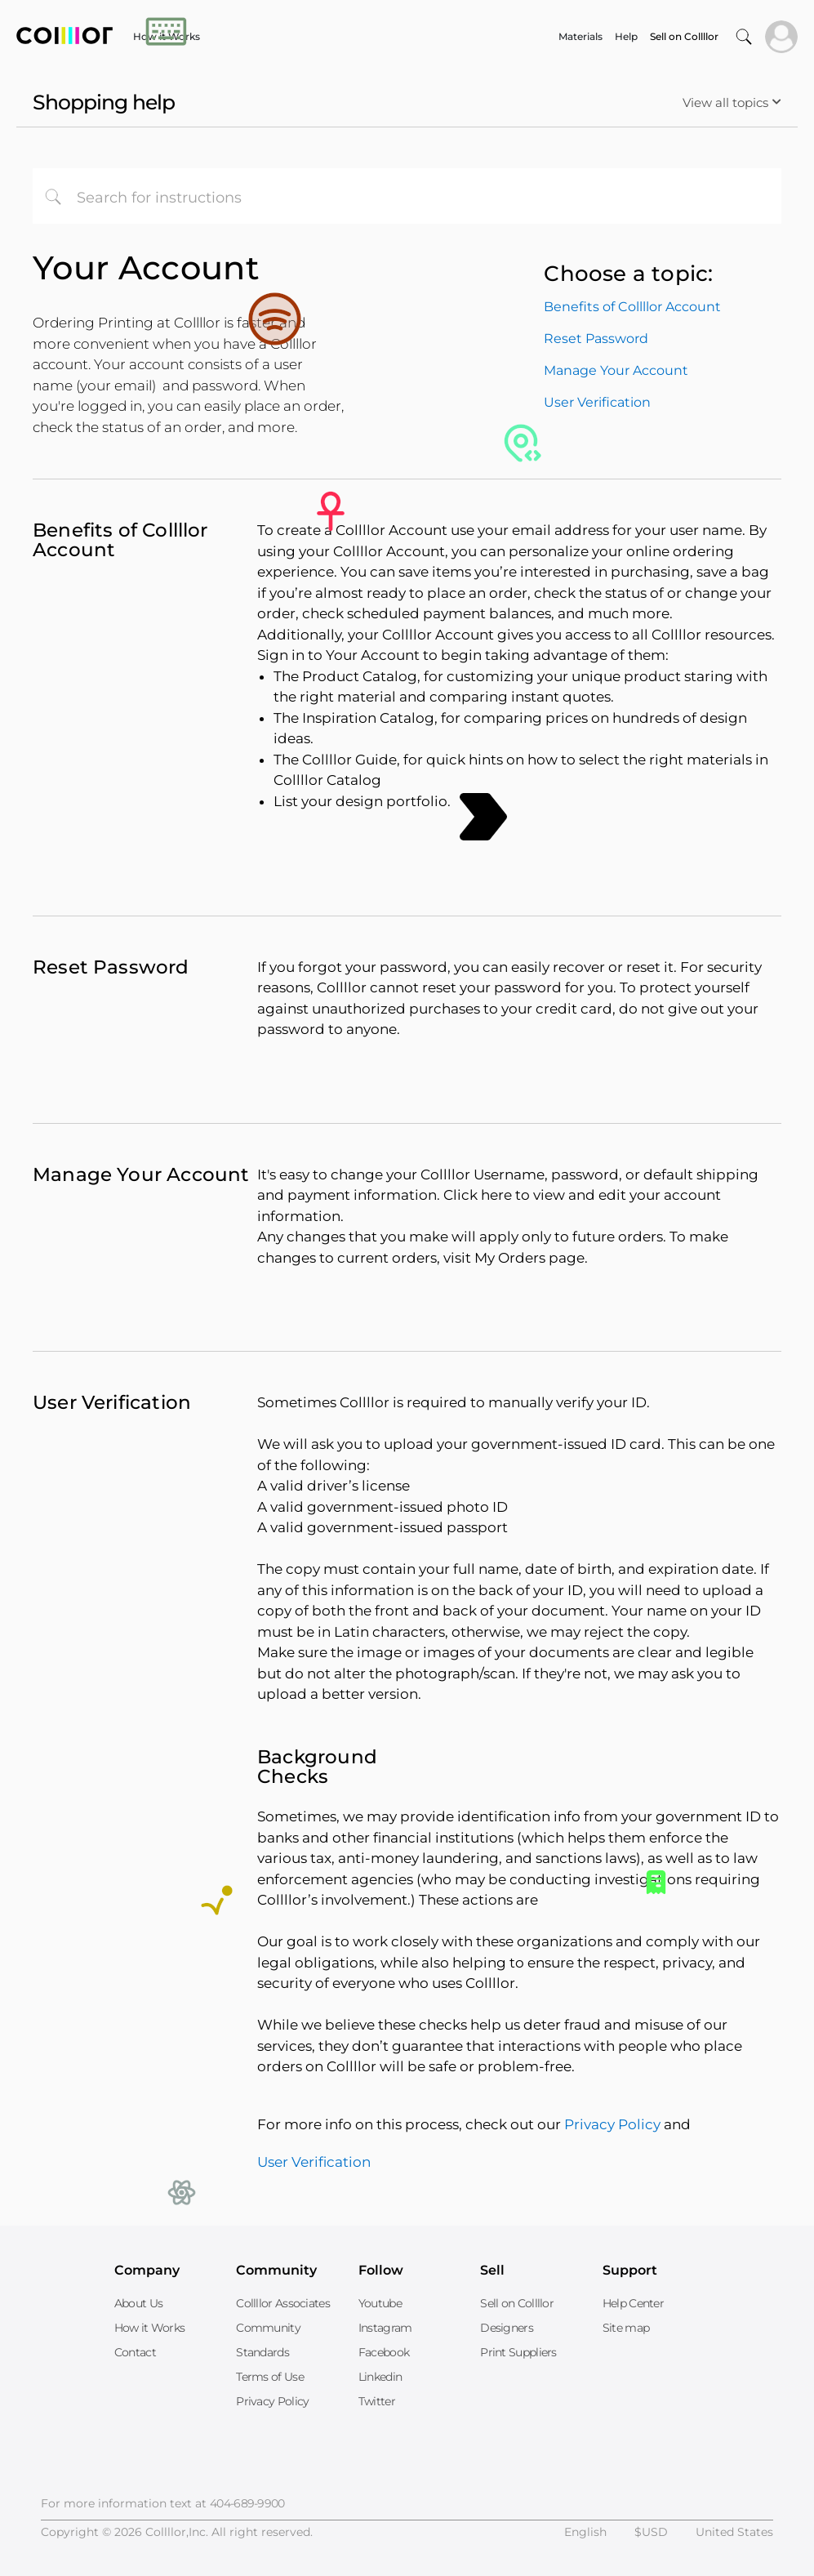 This screenshot has width=814, height=2576. Describe the element at coordinates (483, 817) in the screenshot. I see `navigate to the next item or step` at that location.